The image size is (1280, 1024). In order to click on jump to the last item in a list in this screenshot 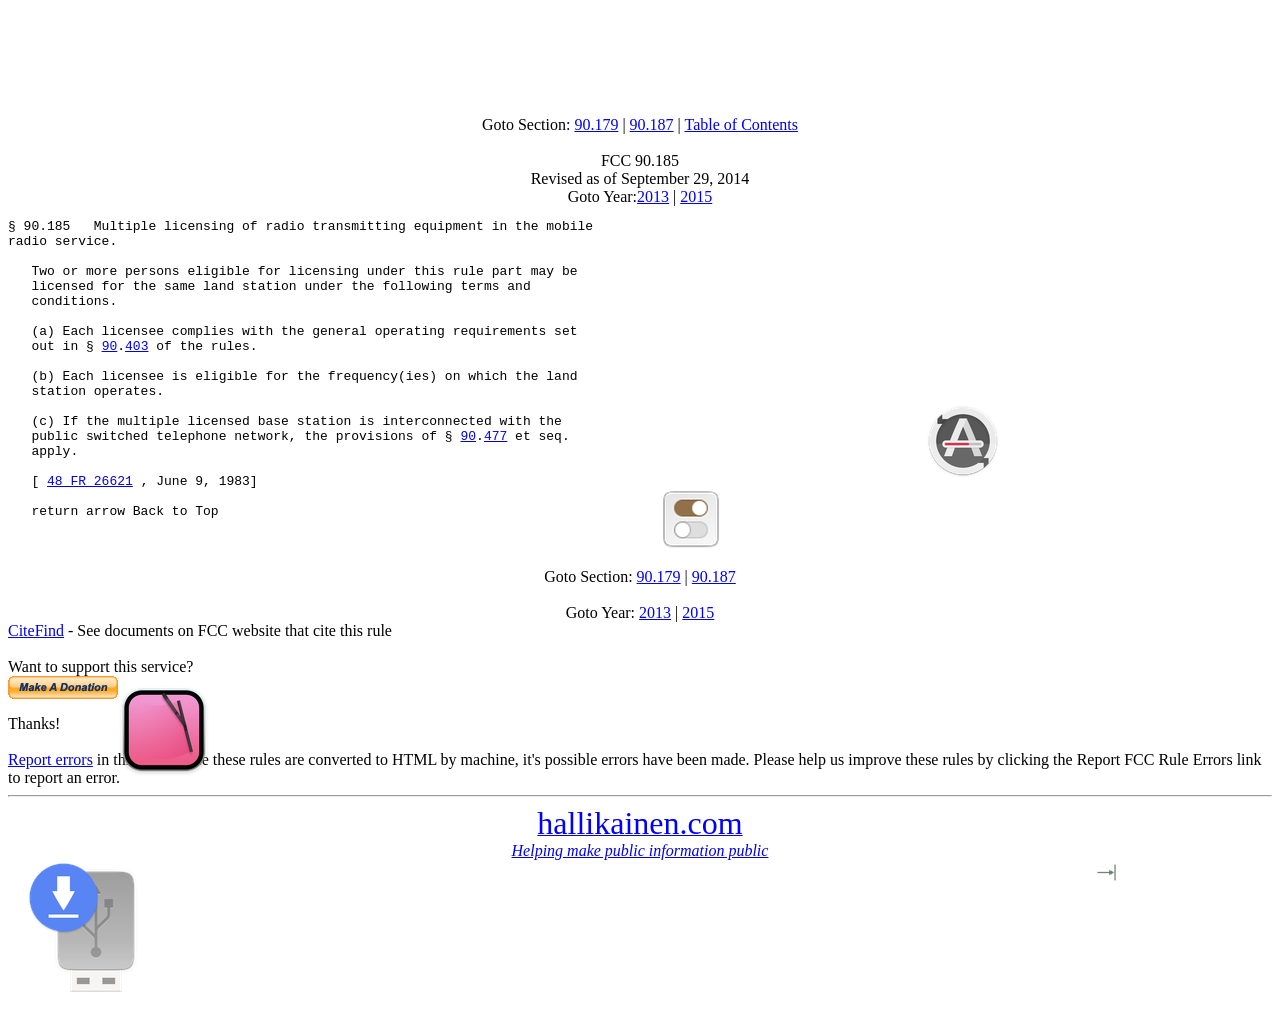, I will do `click(1106, 872)`.